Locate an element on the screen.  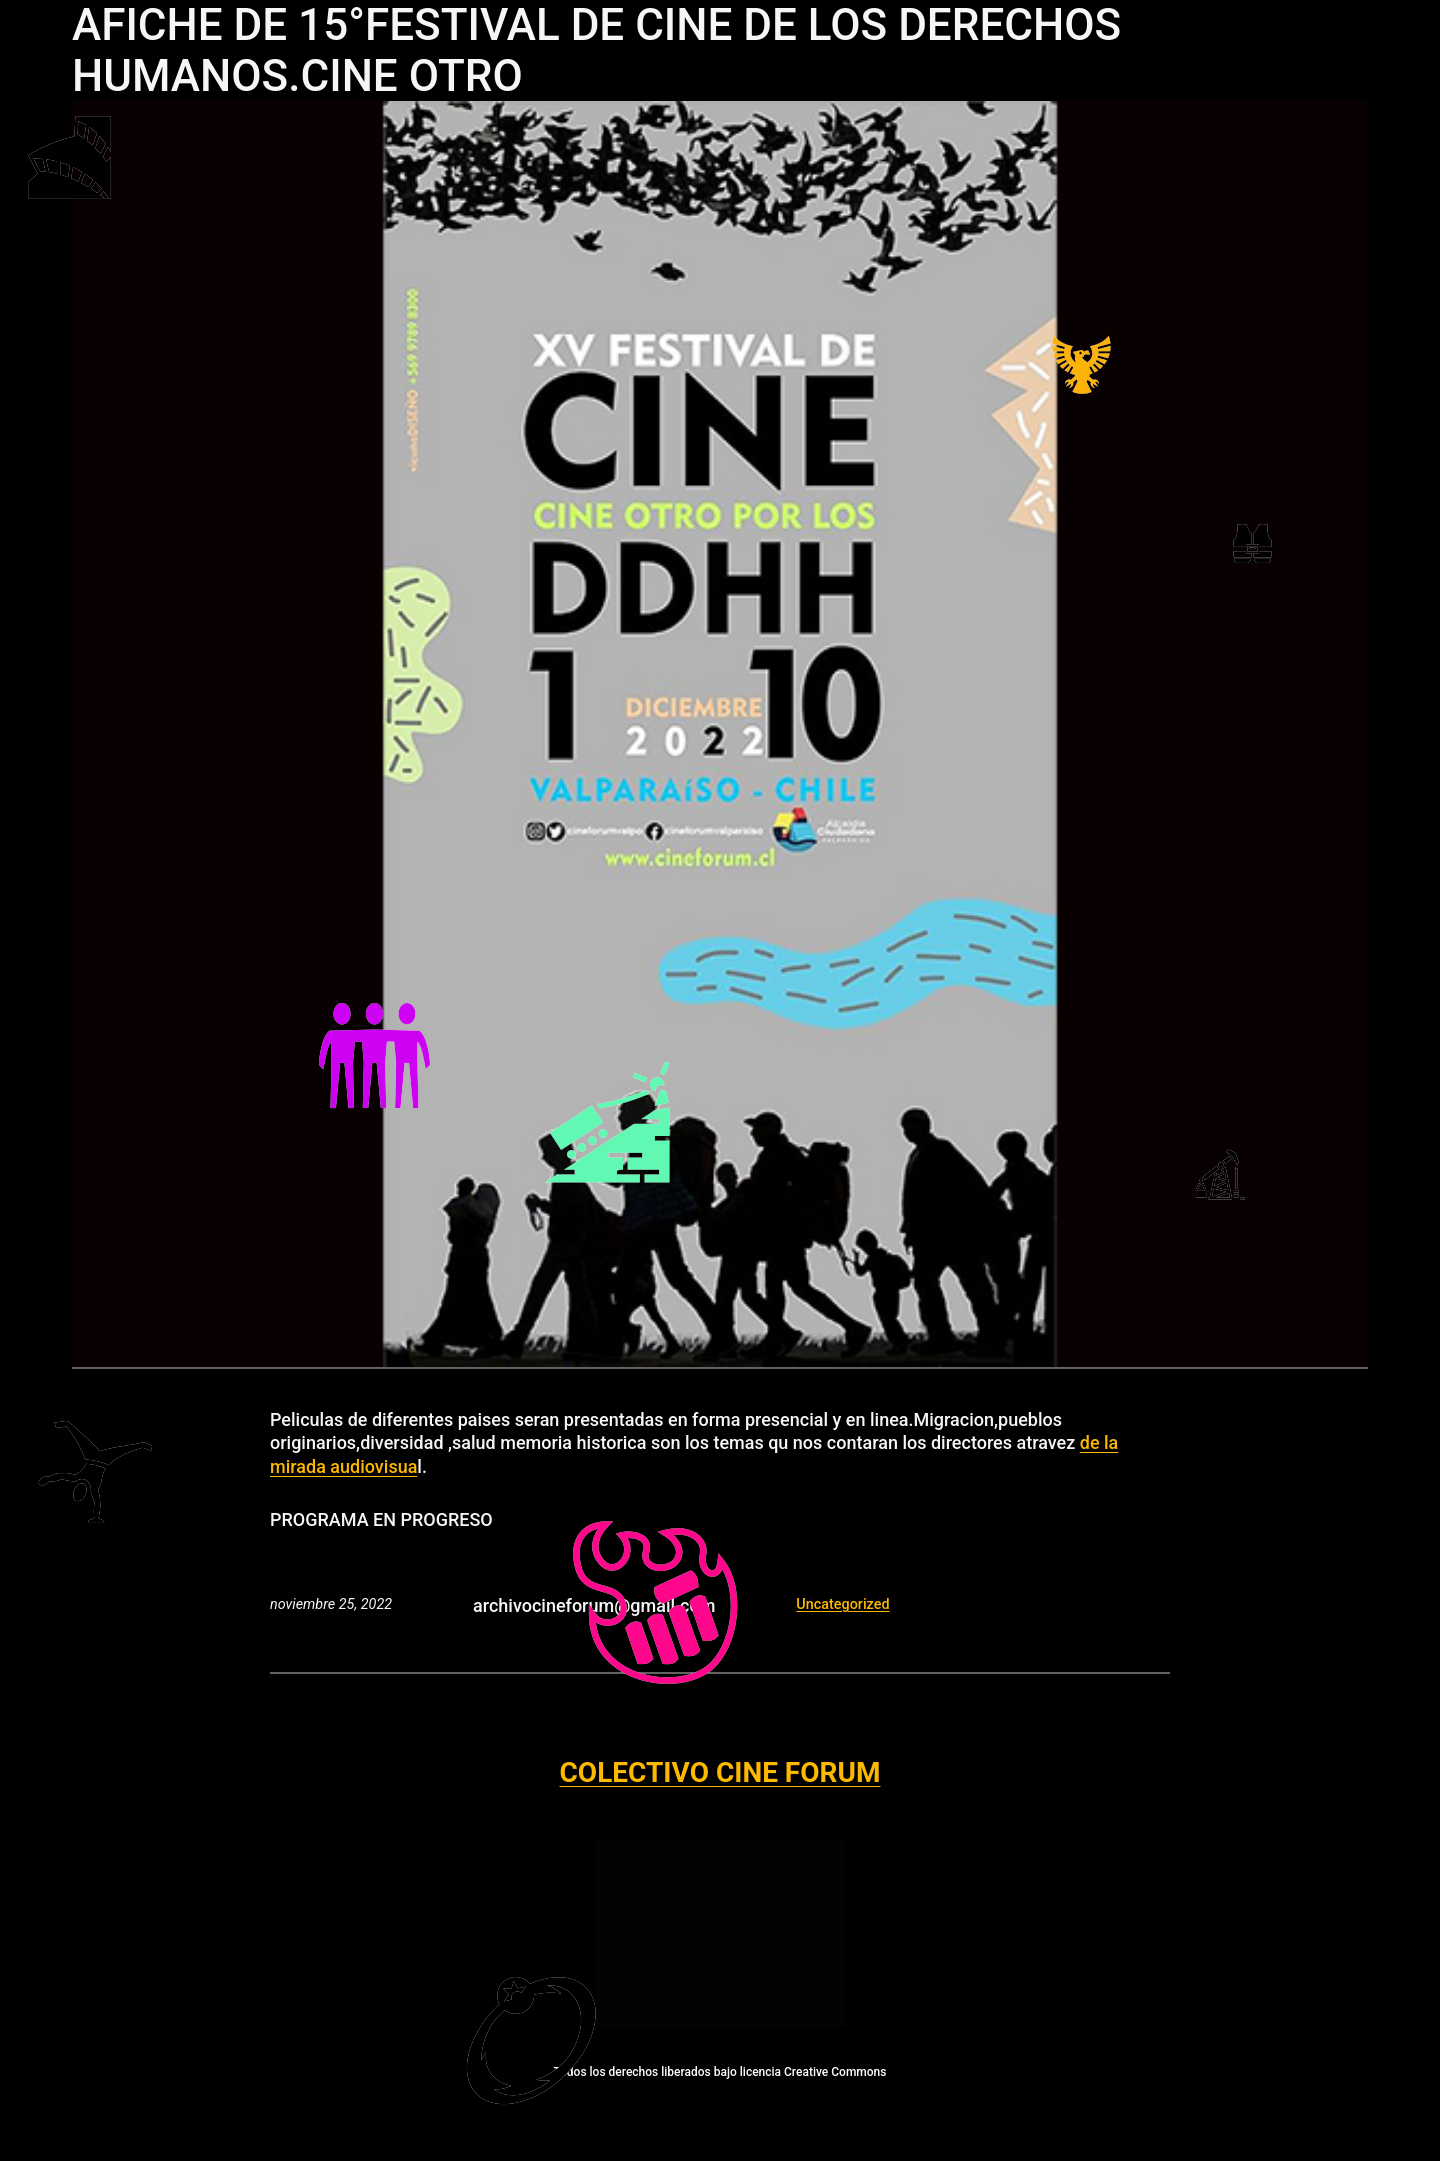
view your friends list is located at coordinates (374, 1055).